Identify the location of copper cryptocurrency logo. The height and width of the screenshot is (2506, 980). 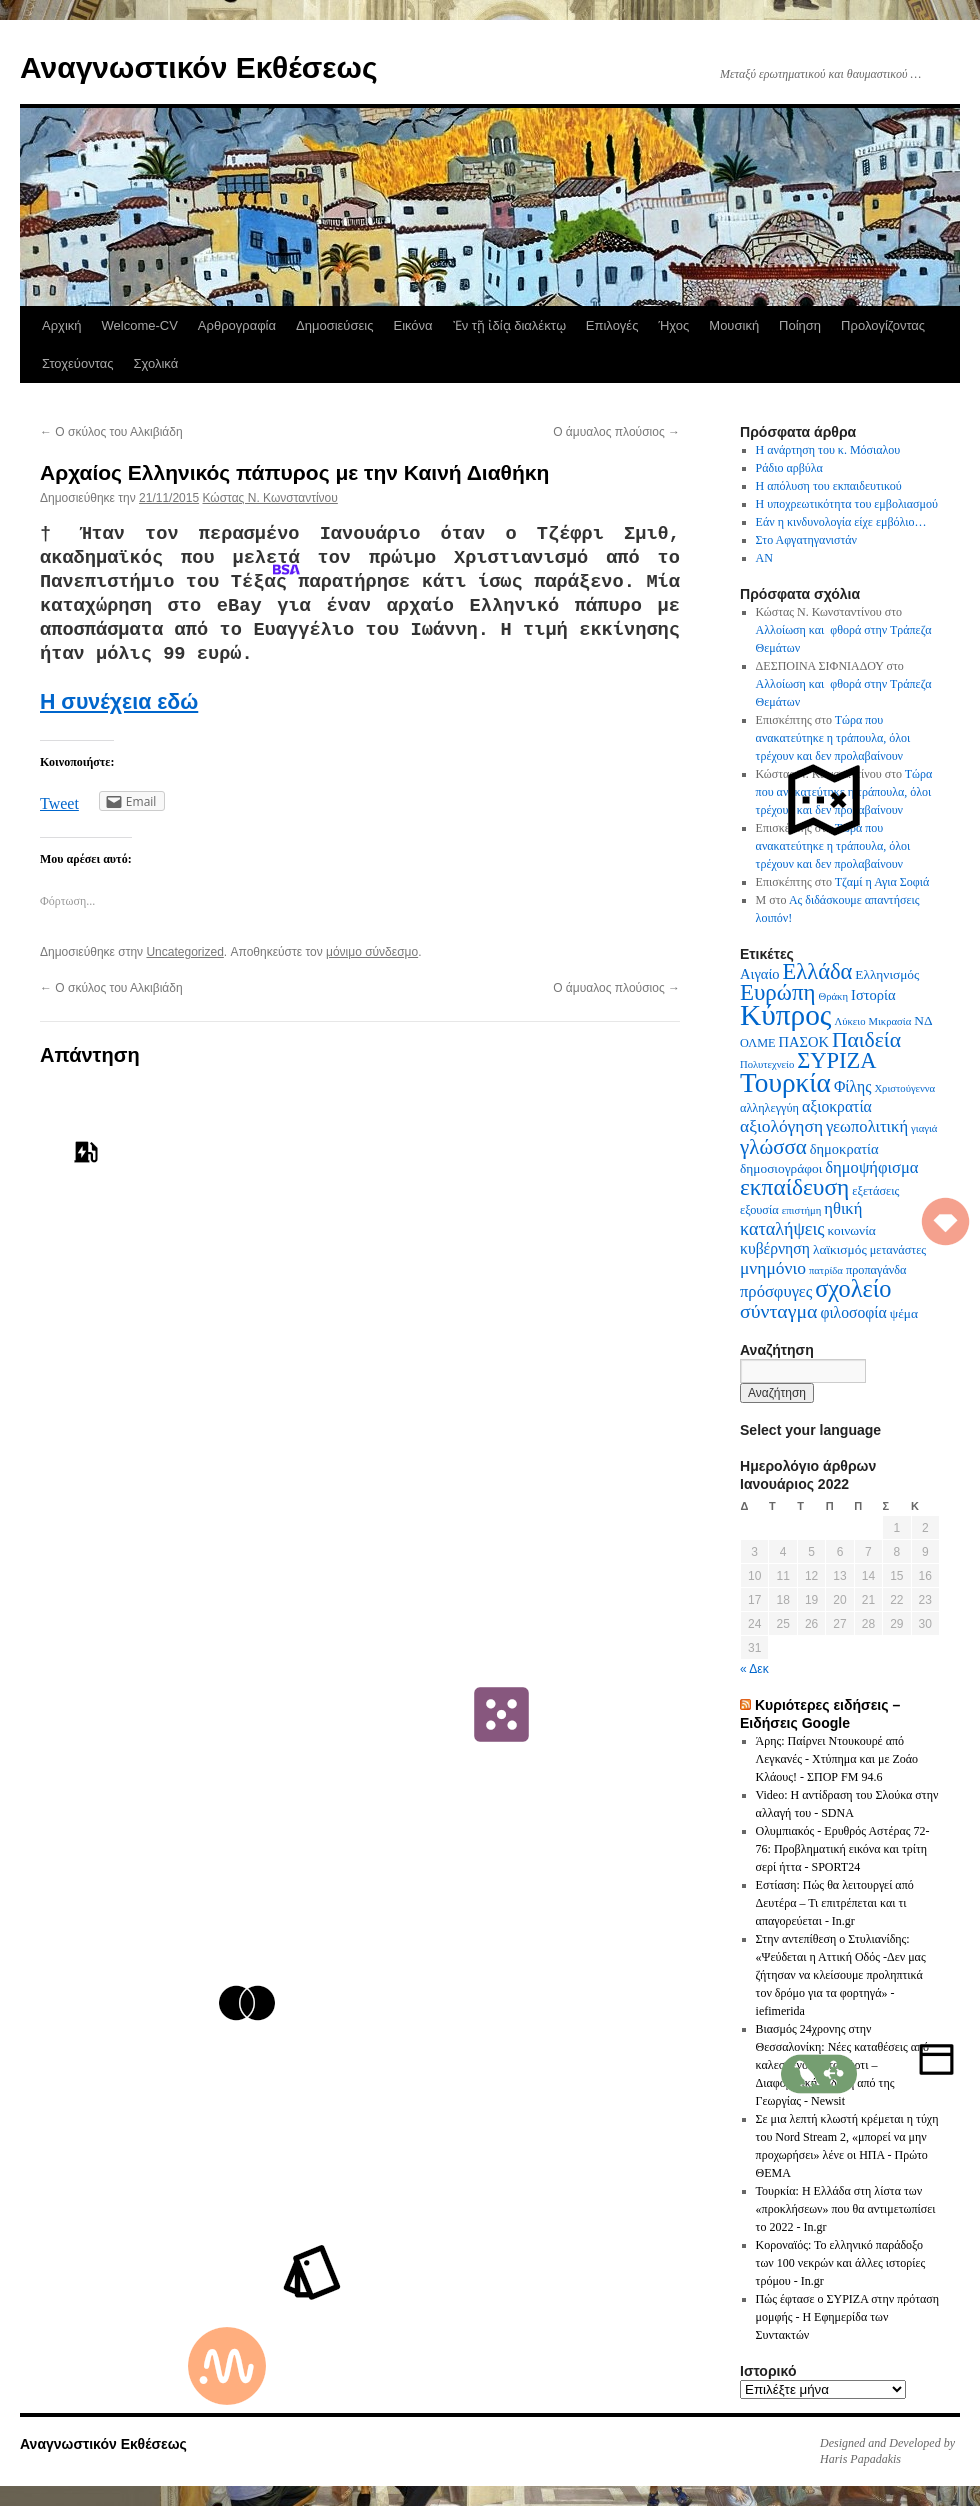
(945, 1221).